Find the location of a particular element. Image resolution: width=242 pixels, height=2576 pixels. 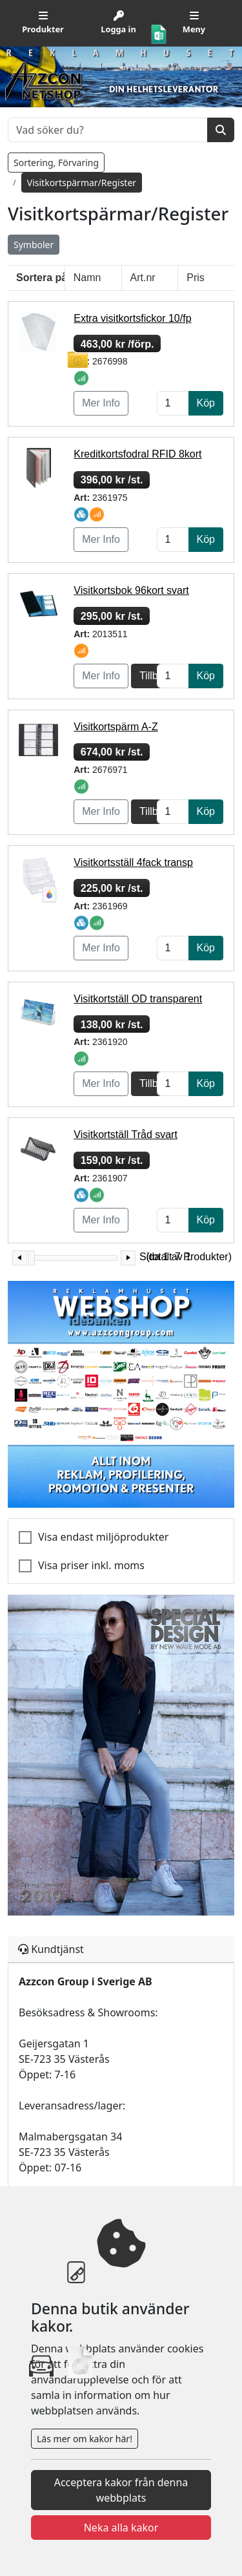

access travel and transportation emoji is located at coordinates (41, 2366).